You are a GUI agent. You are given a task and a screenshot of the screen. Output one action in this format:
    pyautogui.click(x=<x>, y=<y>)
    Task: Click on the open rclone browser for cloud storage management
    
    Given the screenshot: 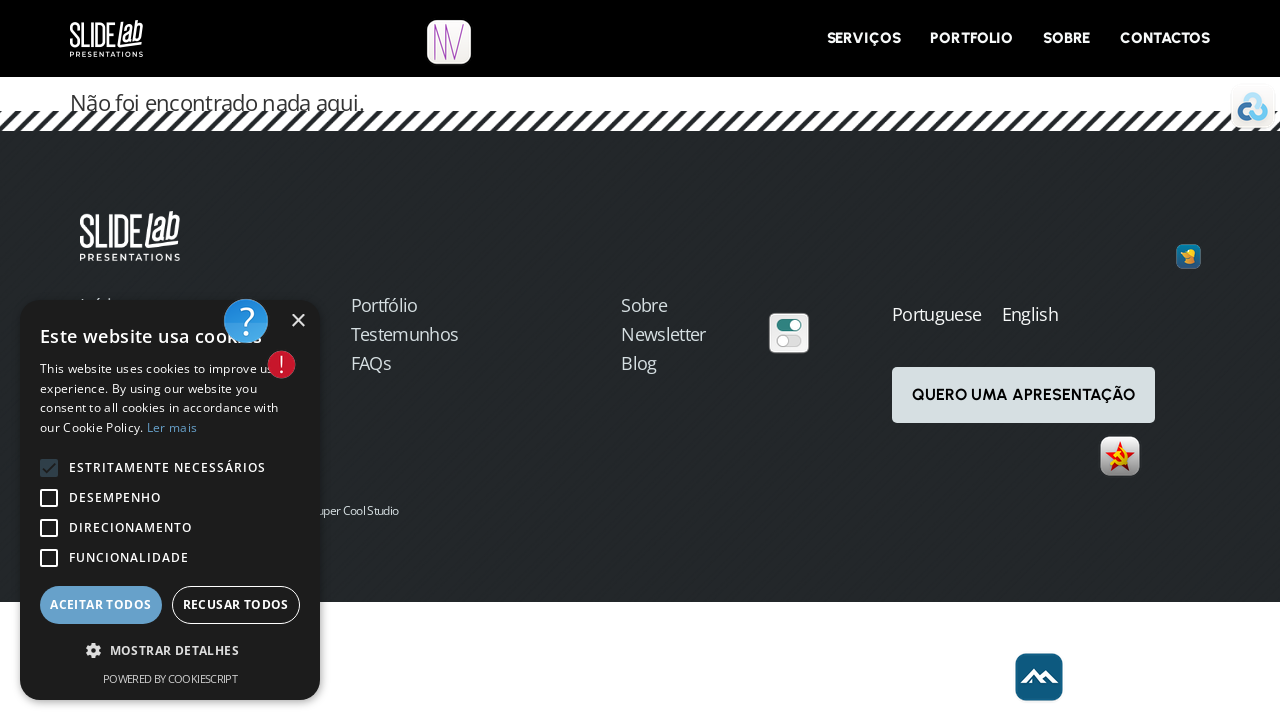 What is the action you would take?
    pyautogui.click(x=1253, y=106)
    